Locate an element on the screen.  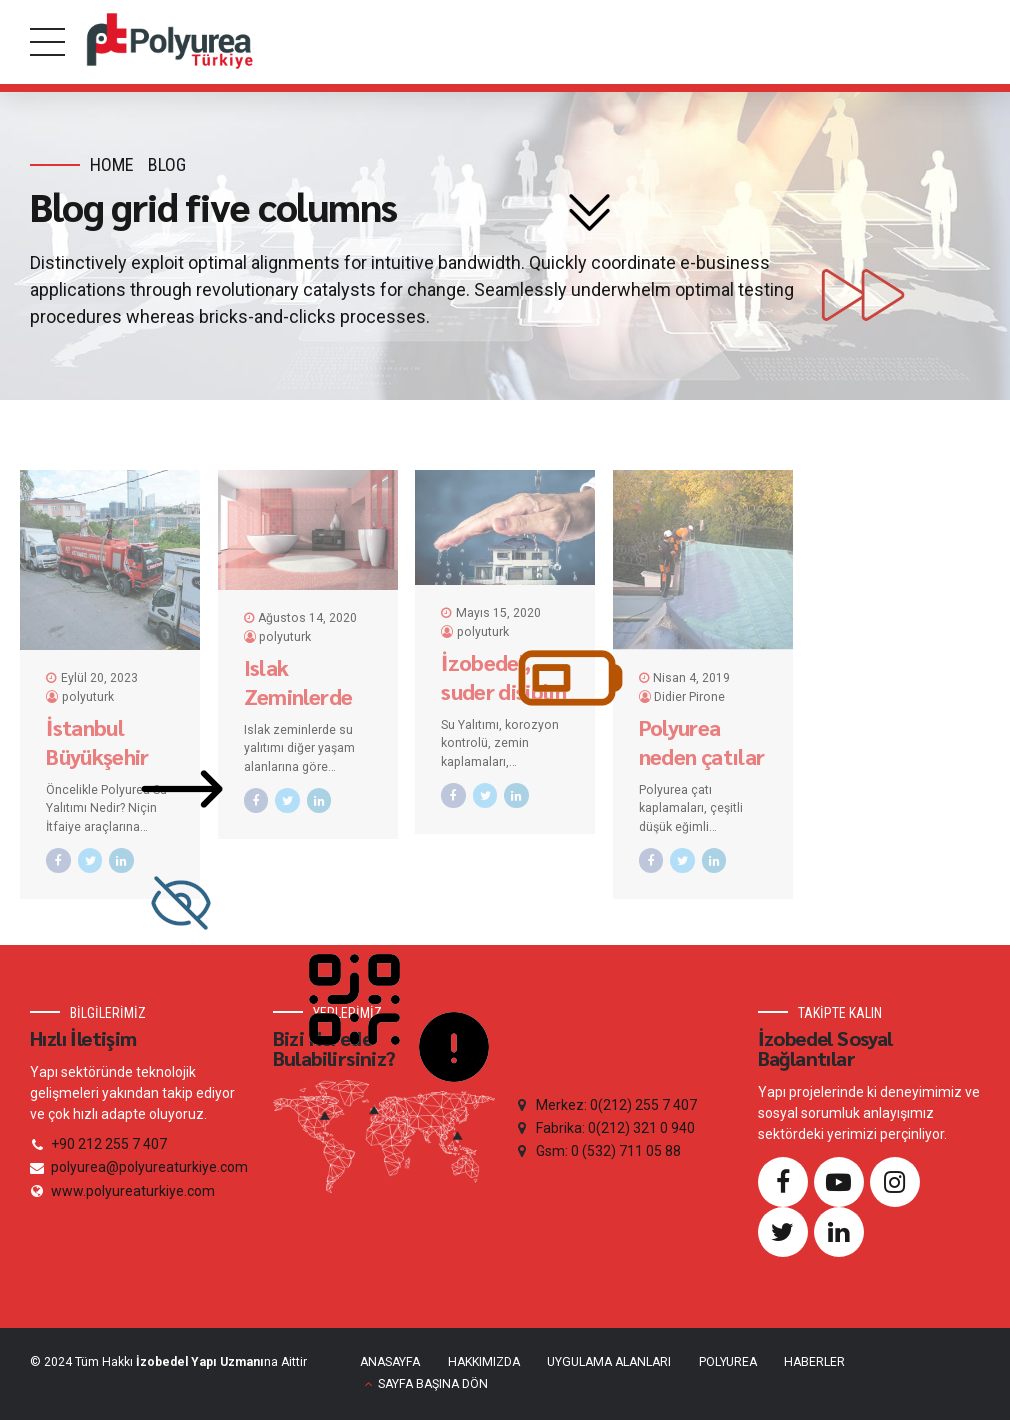
skip forward in media playback is located at coordinates (857, 295).